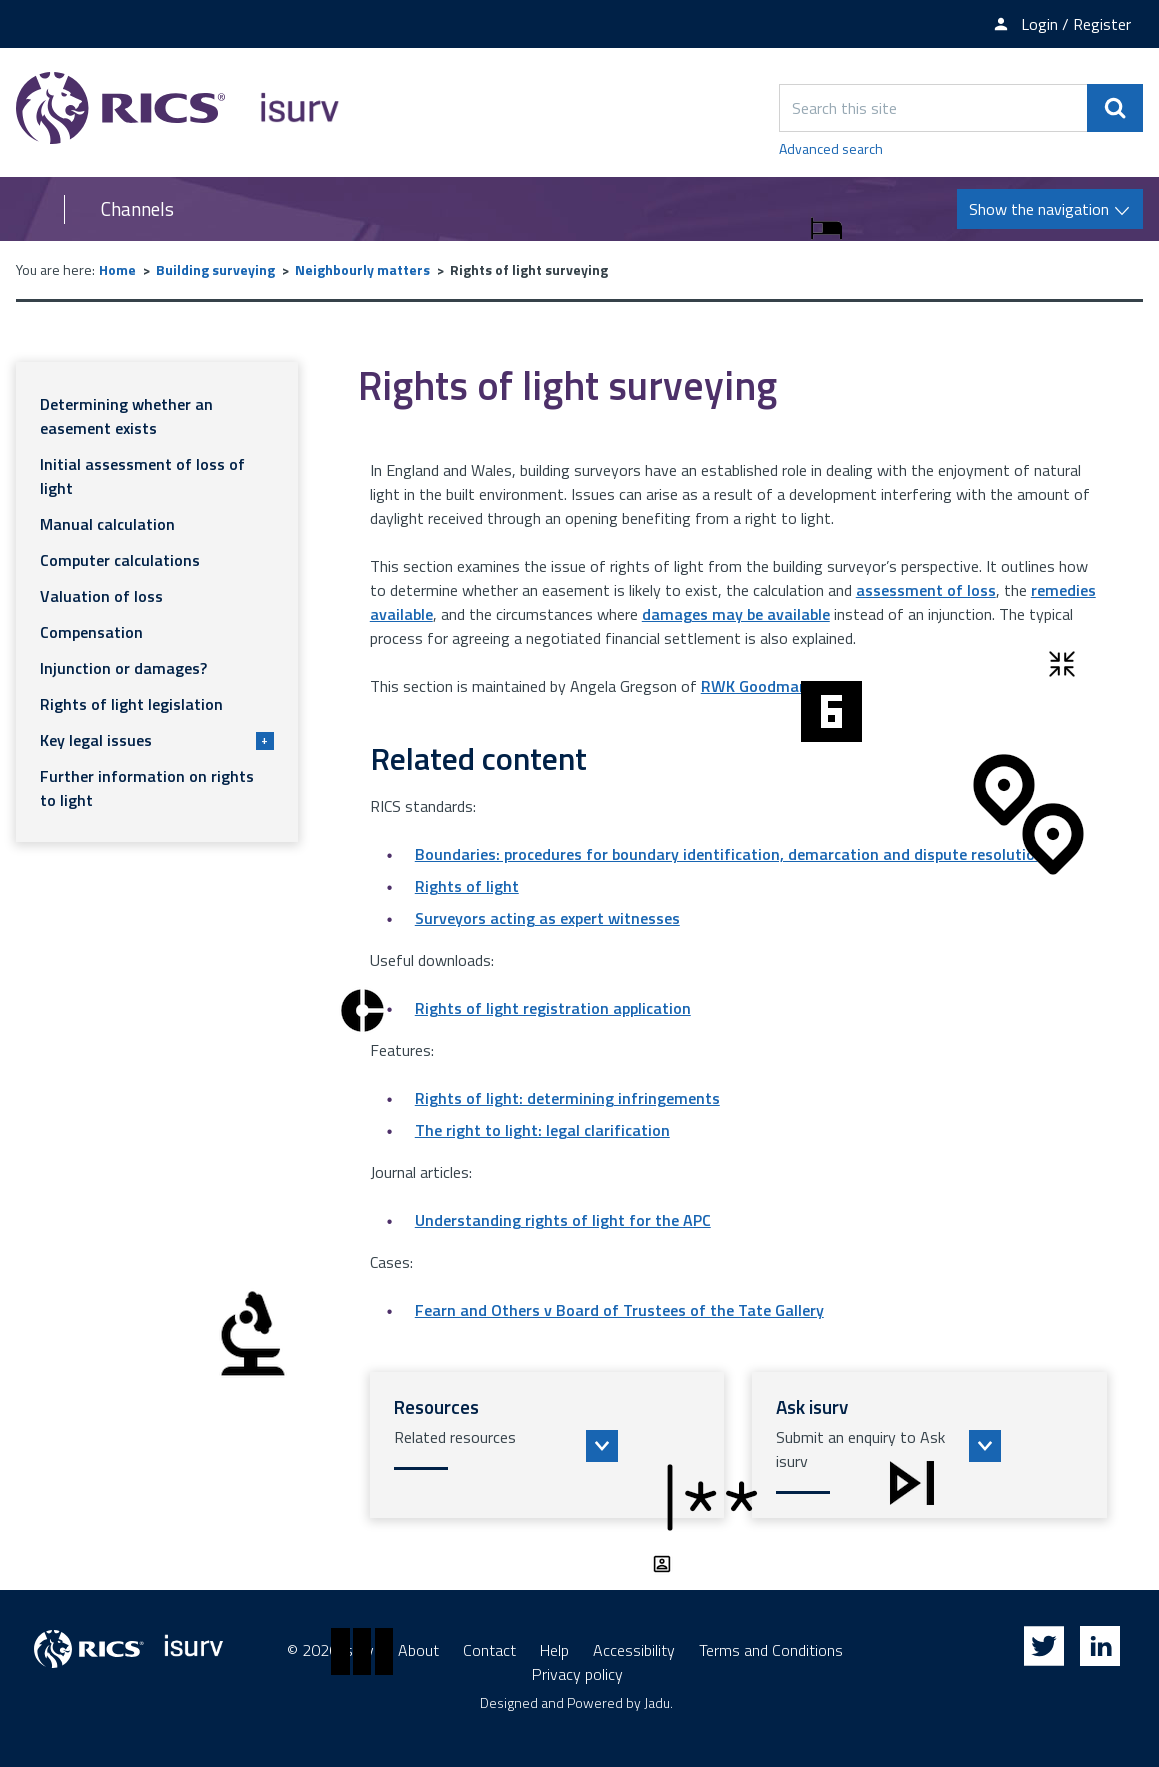 The image size is (1159, 1767). What do you see at coordinates (362, 1010) in the screenshot?
I see `view analytics or statistics breakdown` at bounding box center [362, 1010].